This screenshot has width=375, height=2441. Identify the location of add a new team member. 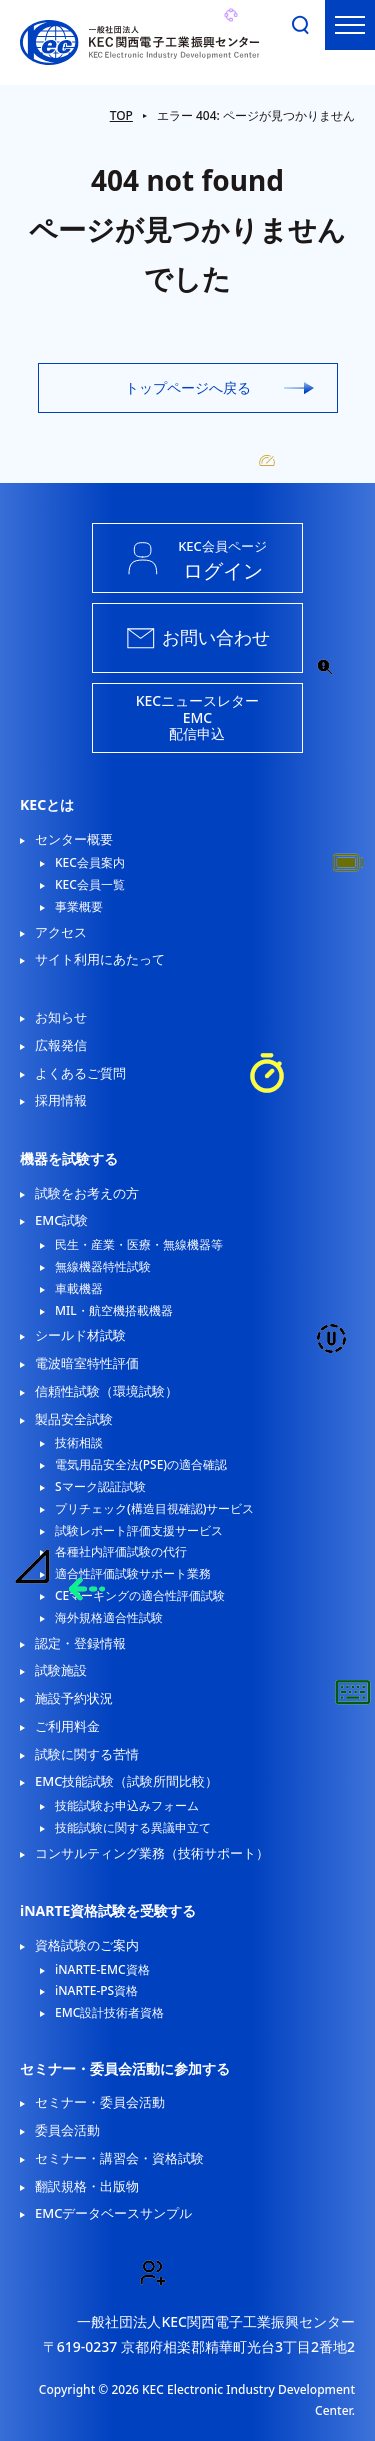
(152, 2272).